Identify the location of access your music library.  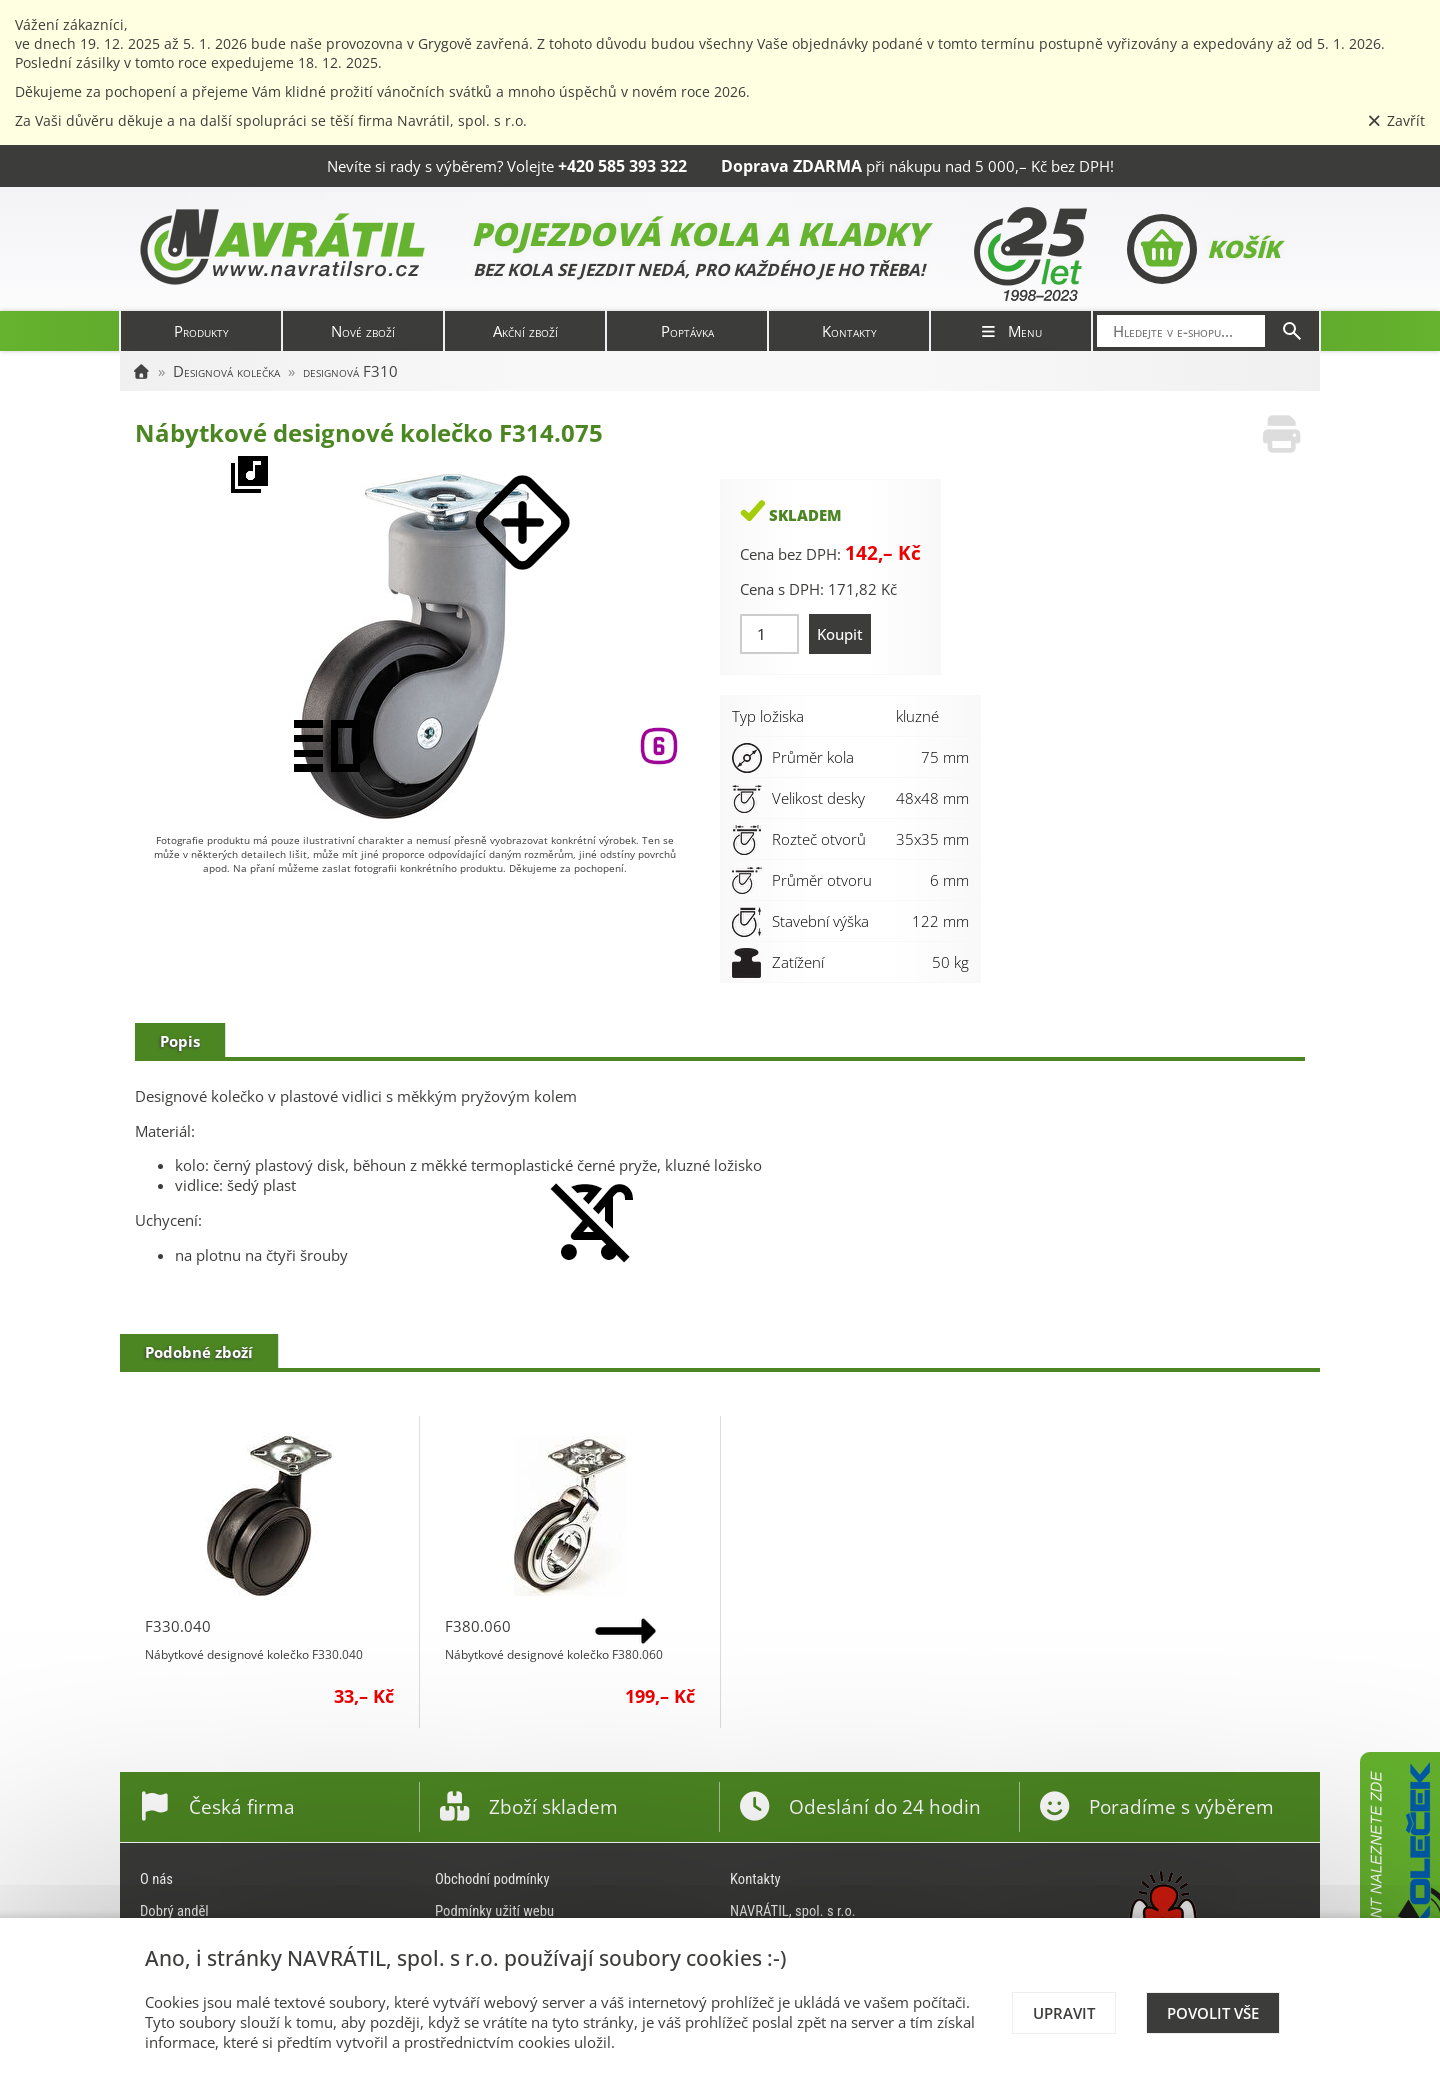
(249, 474).